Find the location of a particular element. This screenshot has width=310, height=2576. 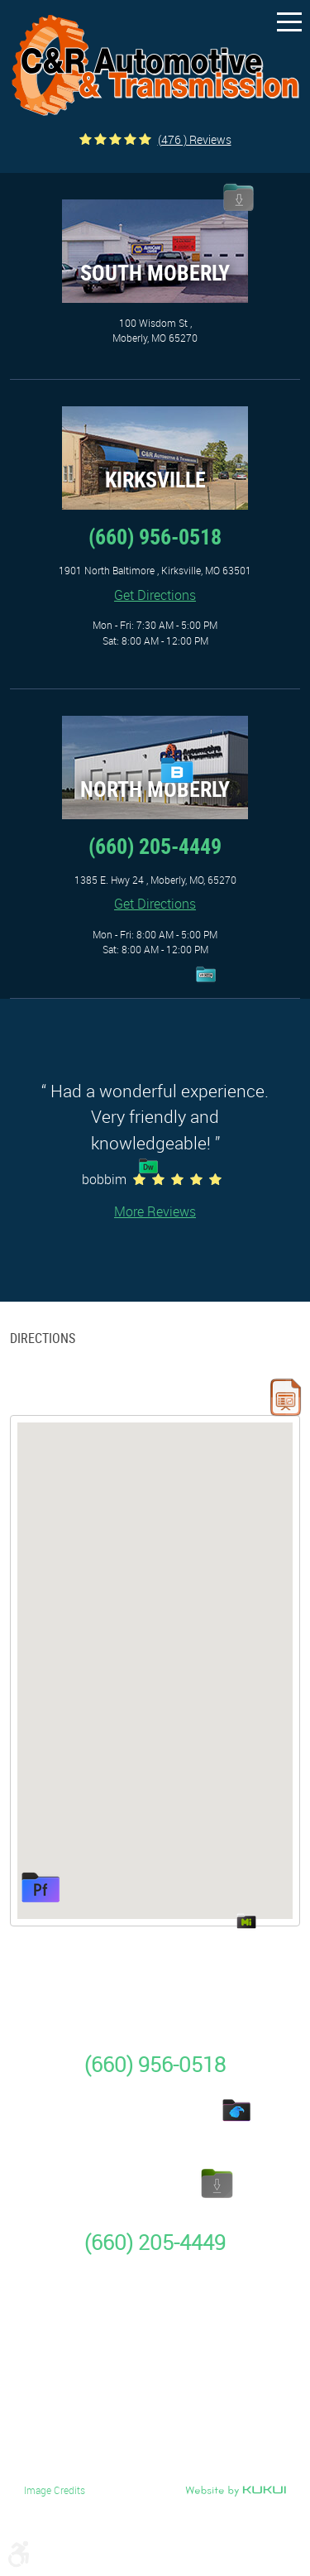

open Adobe Portfolio project folder is located at coordinates (41, 1888).